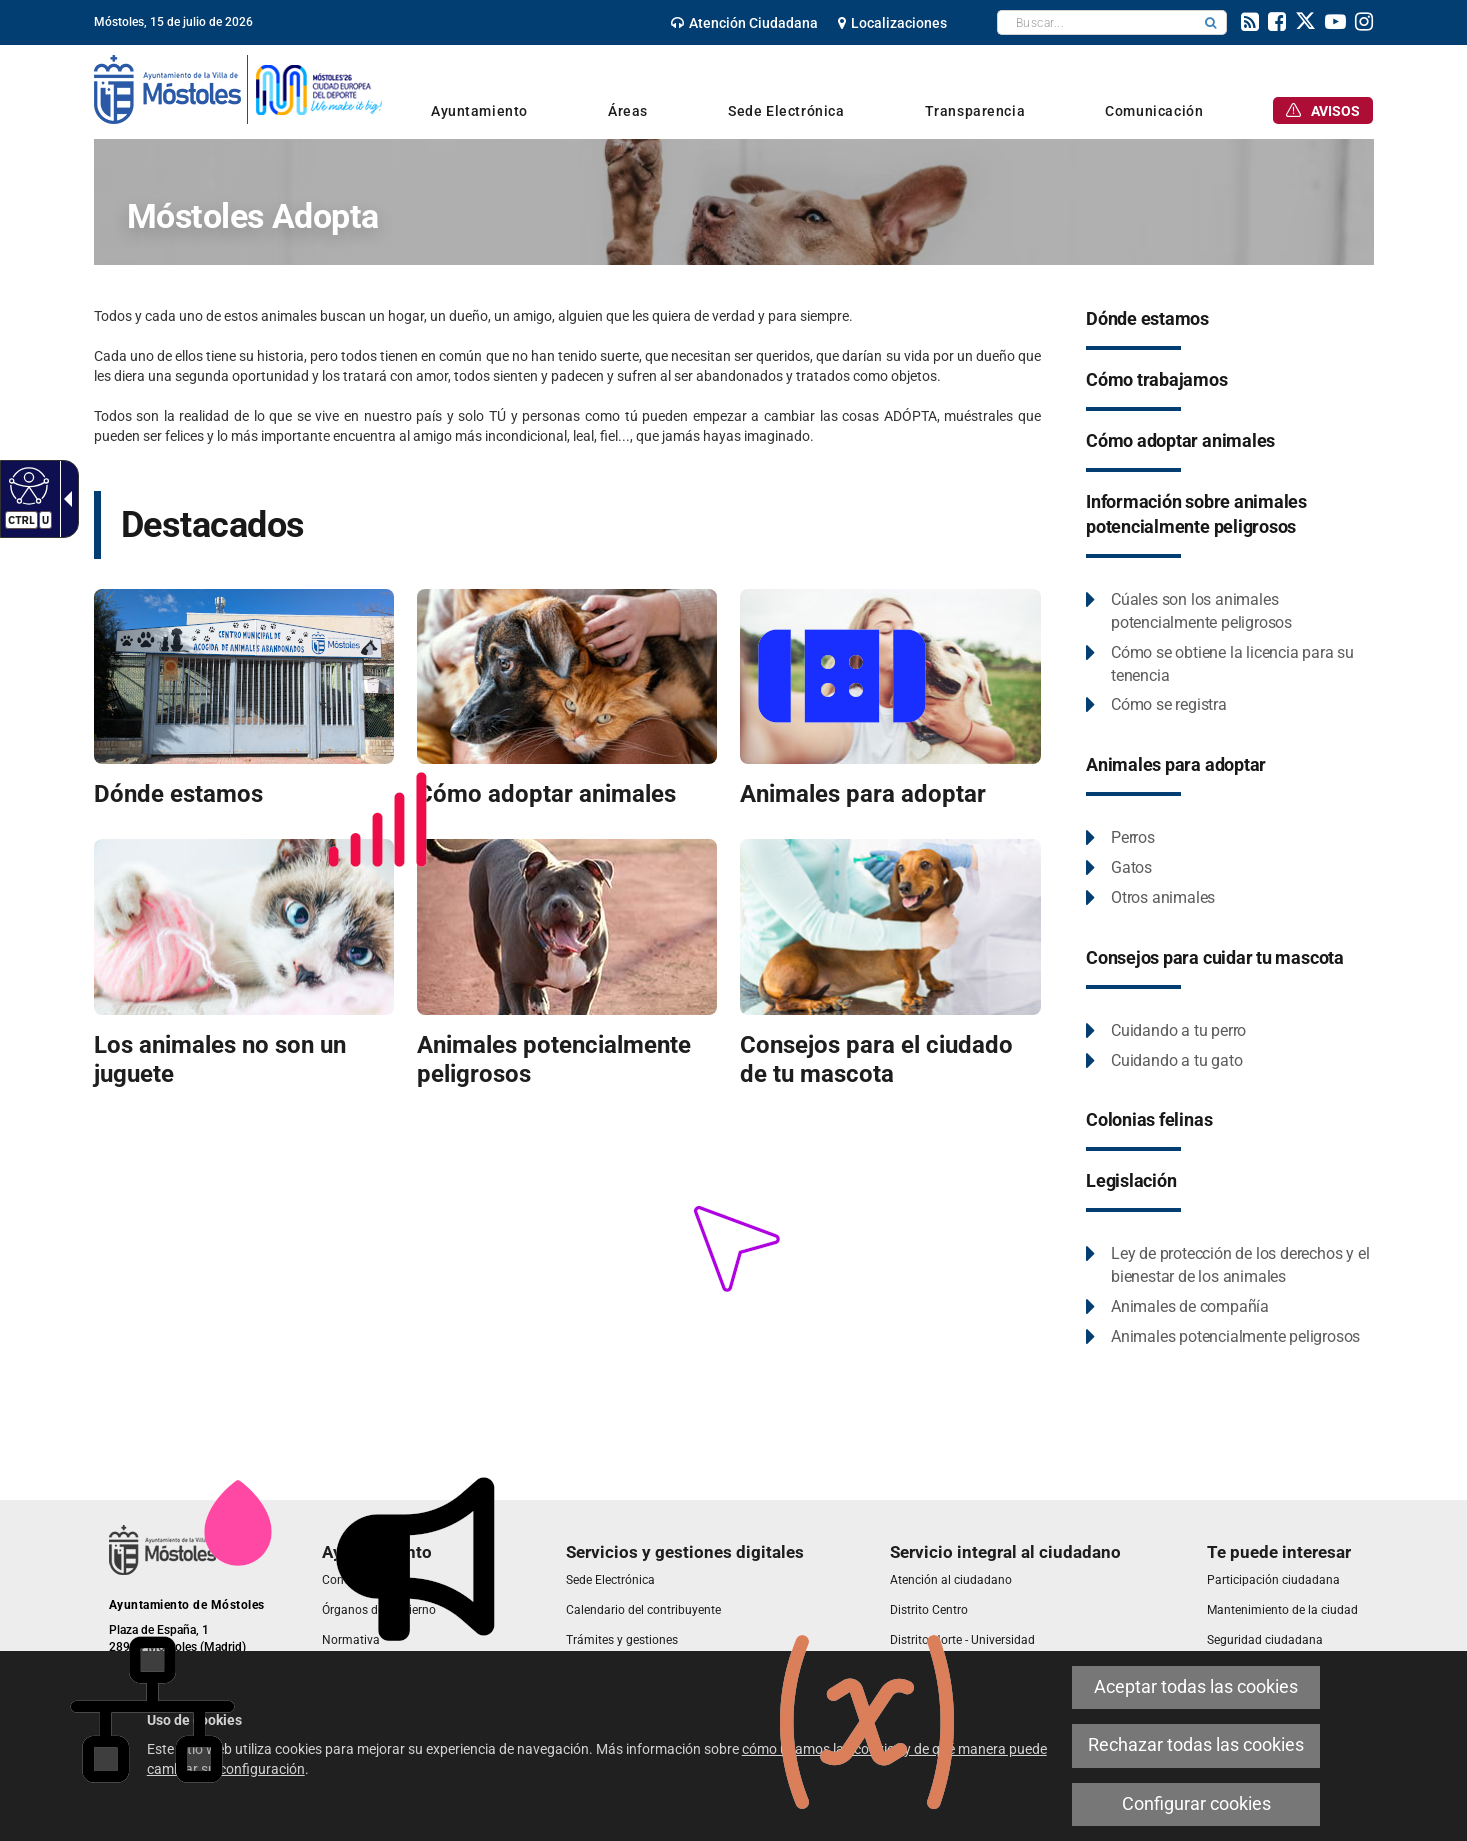  Describe the element at coordinates (730, 1242) in the screenshot. I see `tap to get directions to a destination` at that location.